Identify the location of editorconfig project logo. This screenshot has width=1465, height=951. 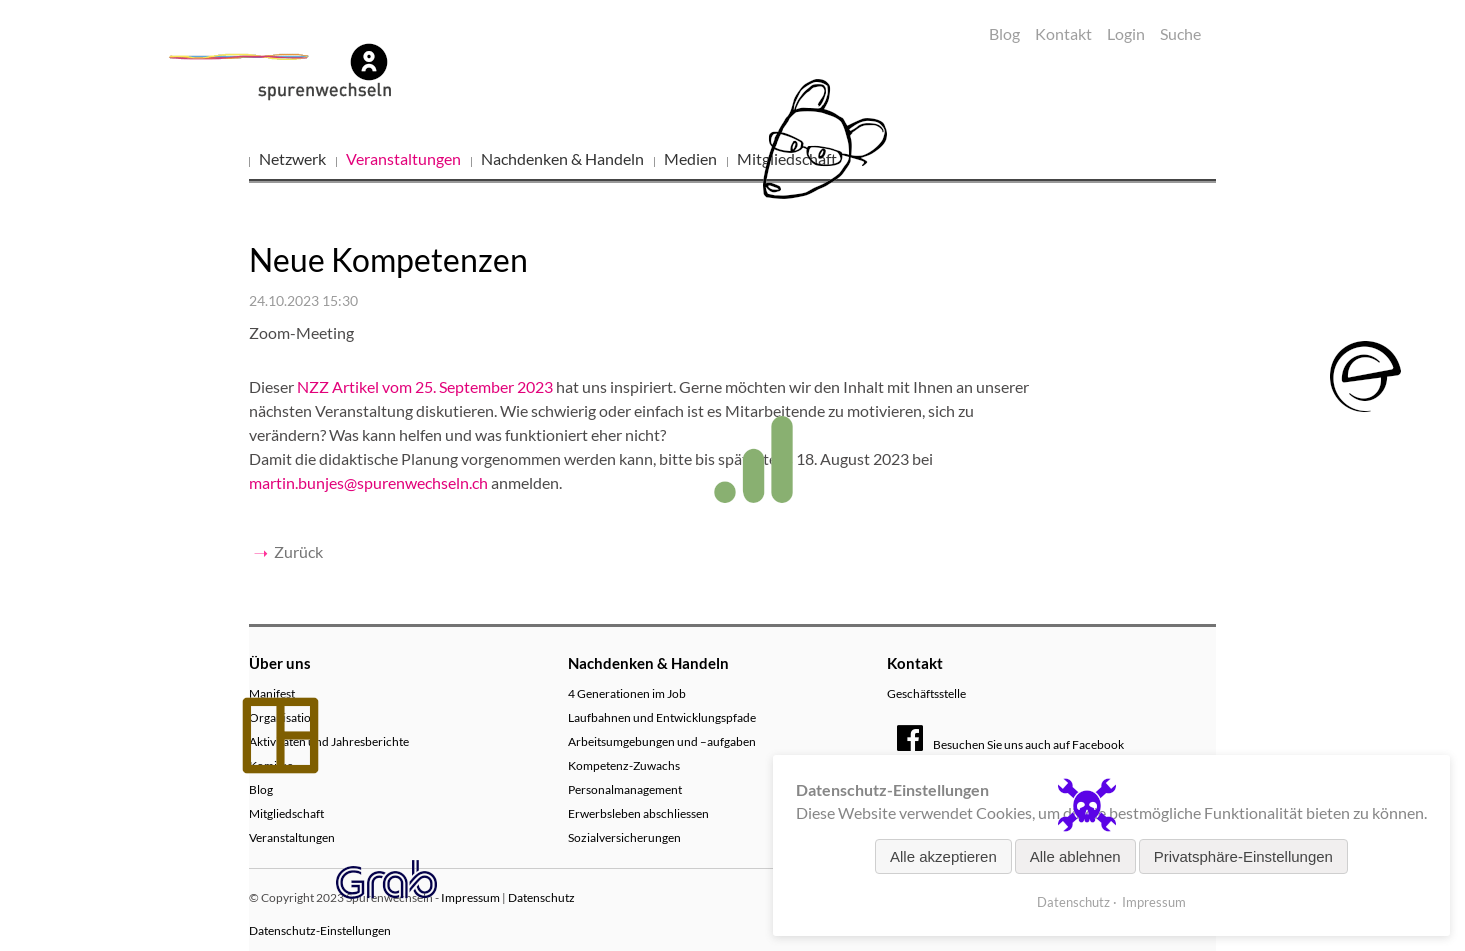
(825, 139).